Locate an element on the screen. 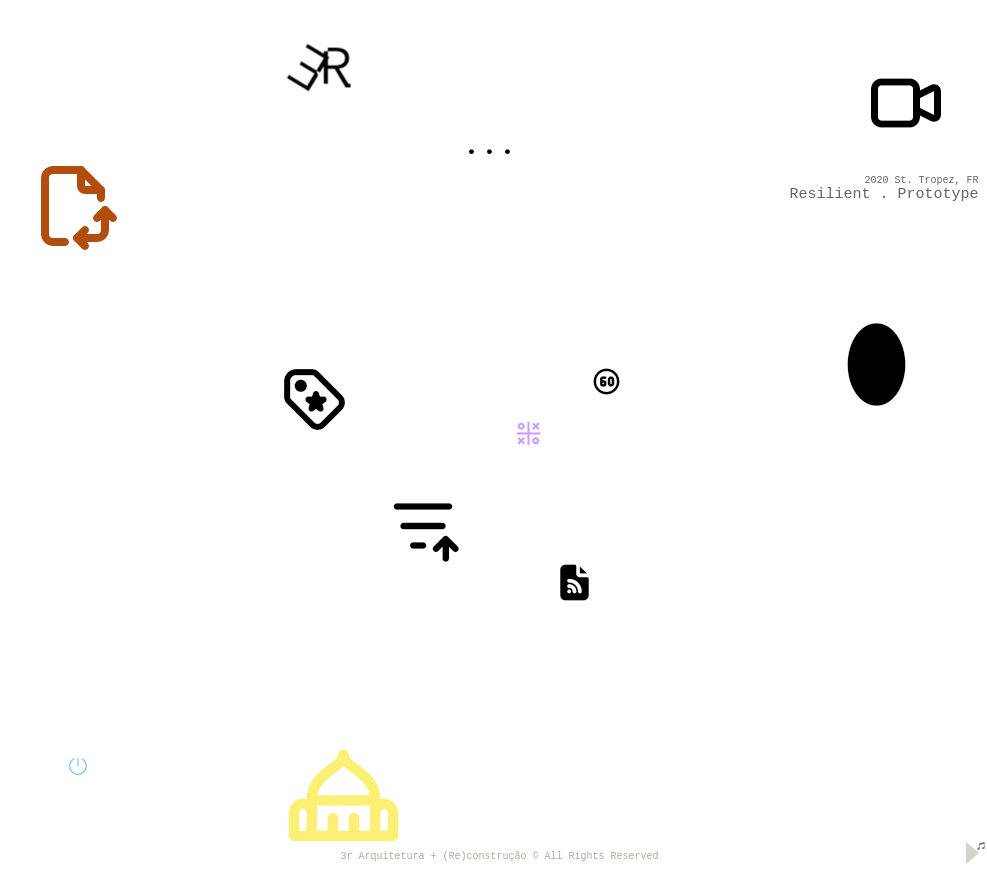 Image resolution: width=987 pixels, height=876 pixels. access RSS feed file is located at coordinates (574, 582).